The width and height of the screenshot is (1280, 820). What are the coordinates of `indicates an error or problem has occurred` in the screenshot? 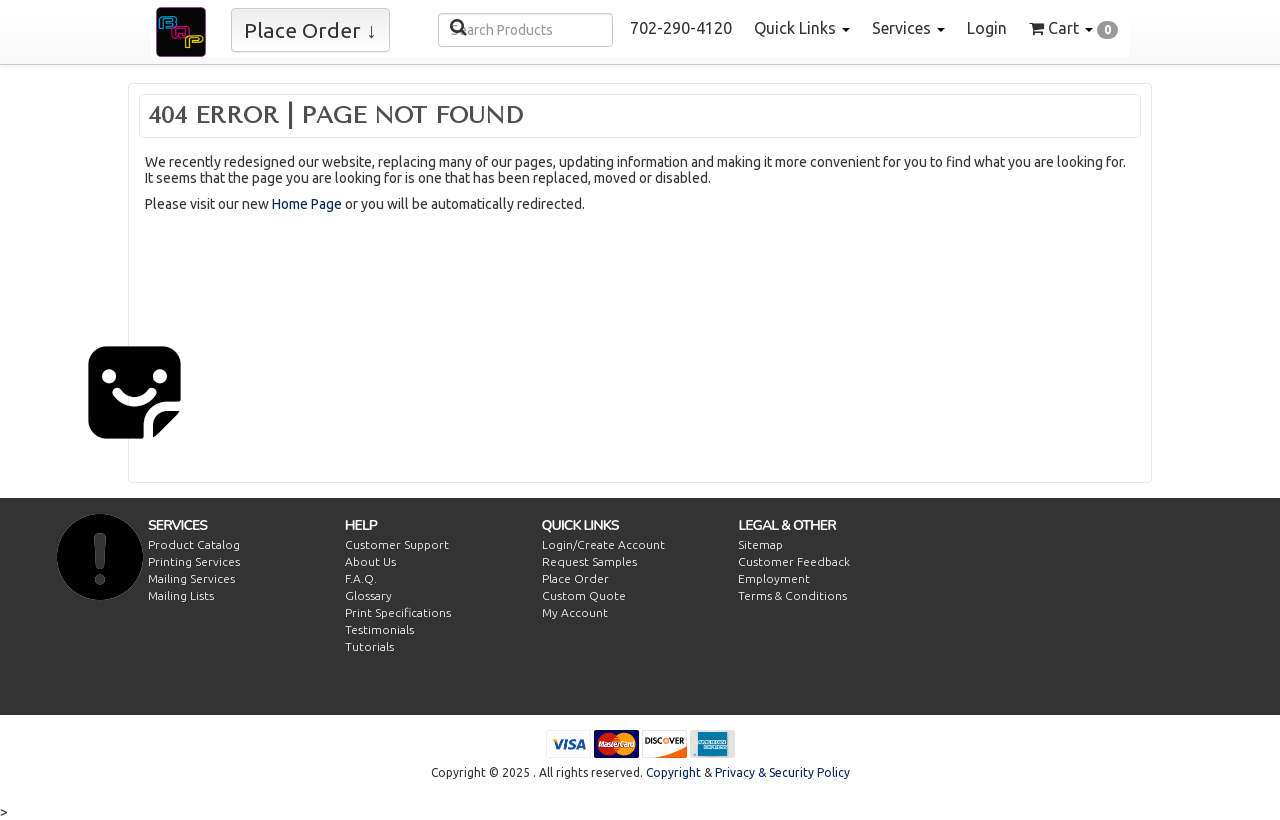 It's located at (100, 557).